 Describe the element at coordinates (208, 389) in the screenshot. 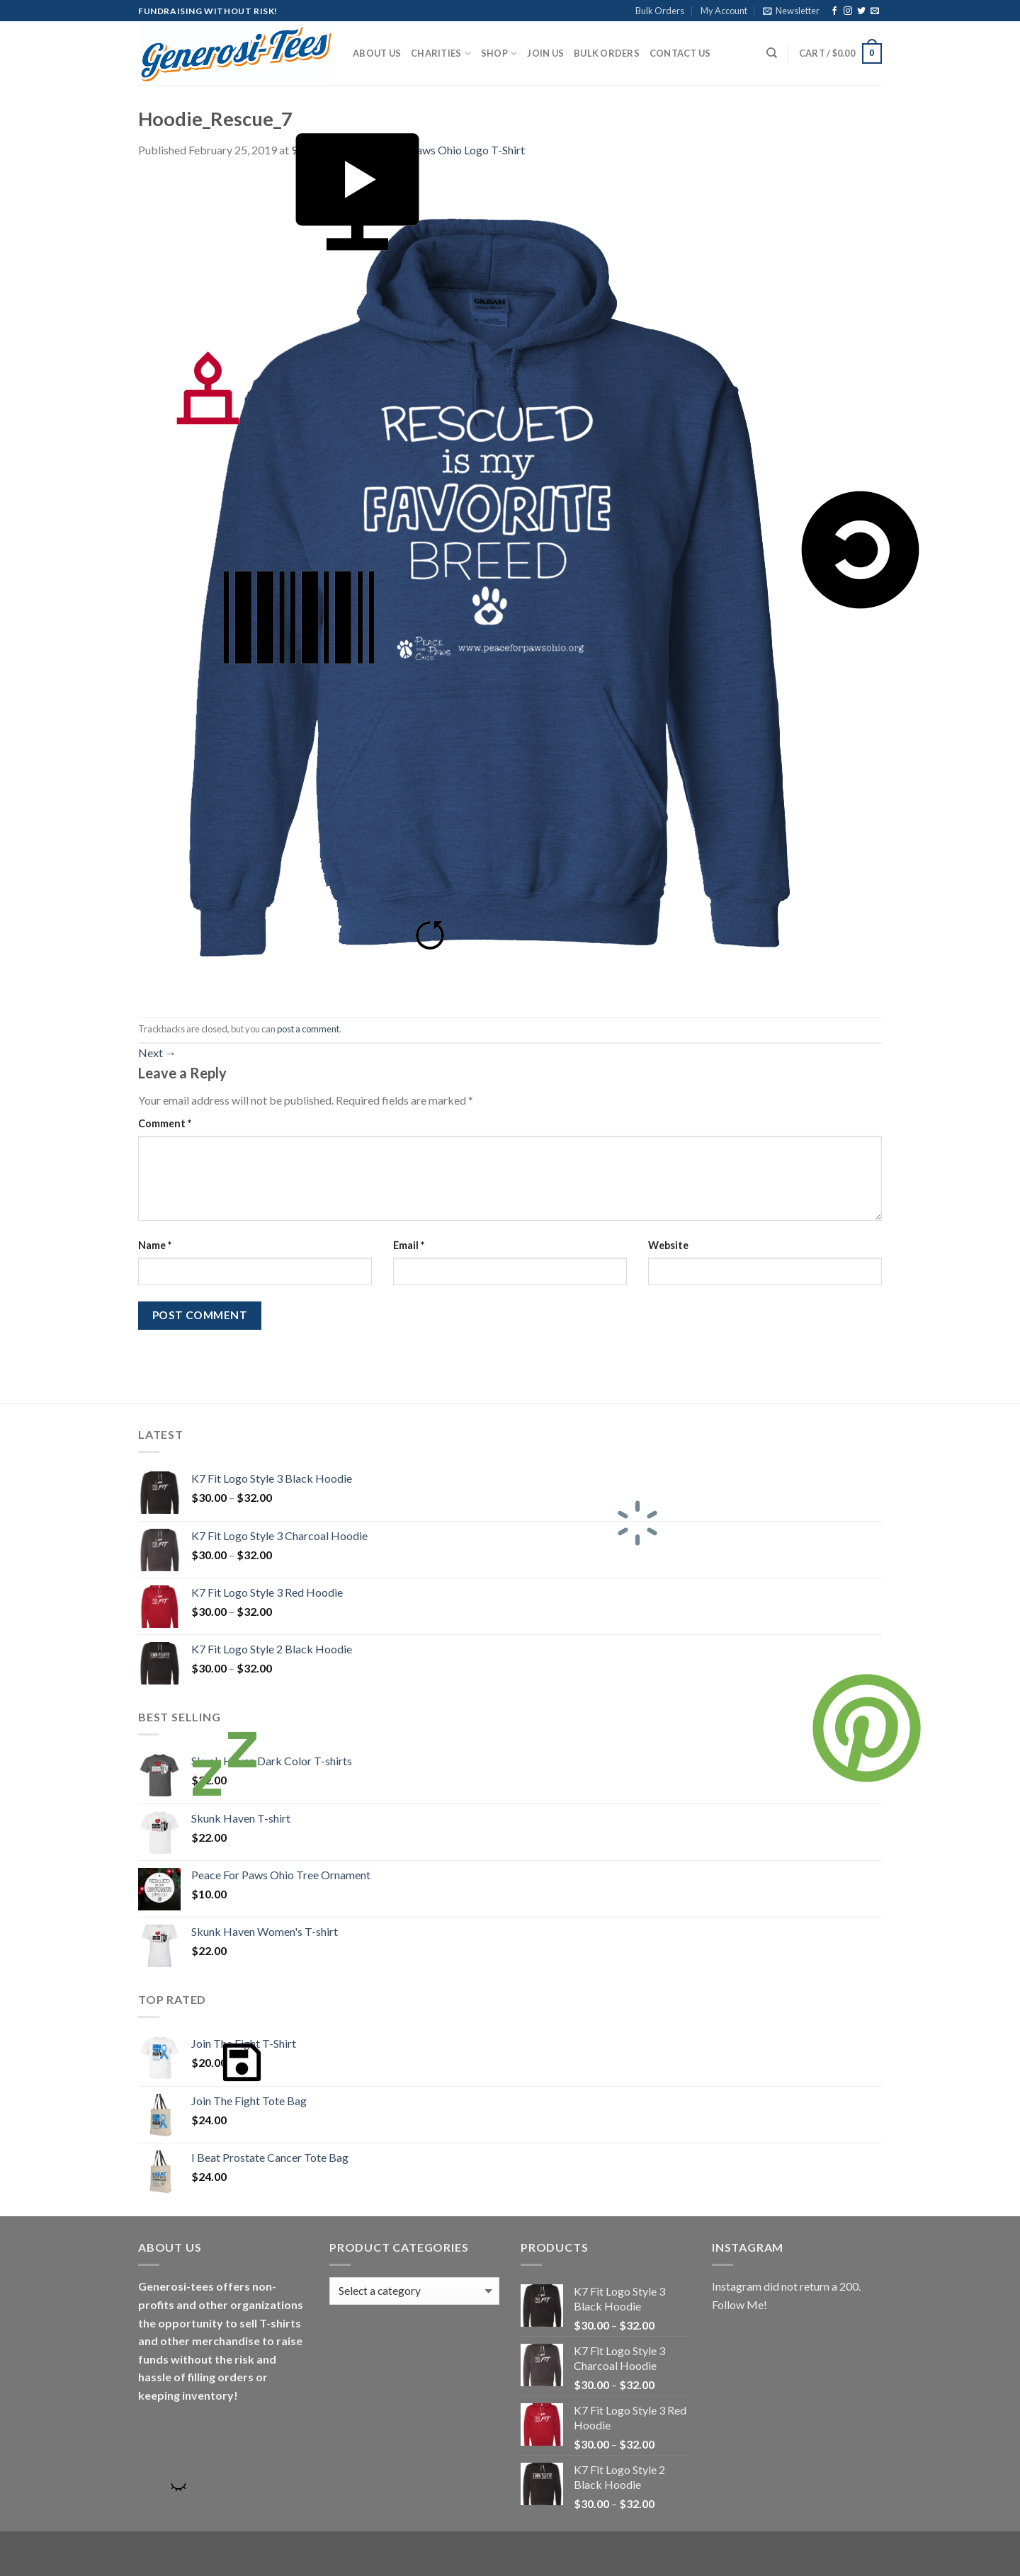

I see `access candle or ambient lighting settings` at that location.